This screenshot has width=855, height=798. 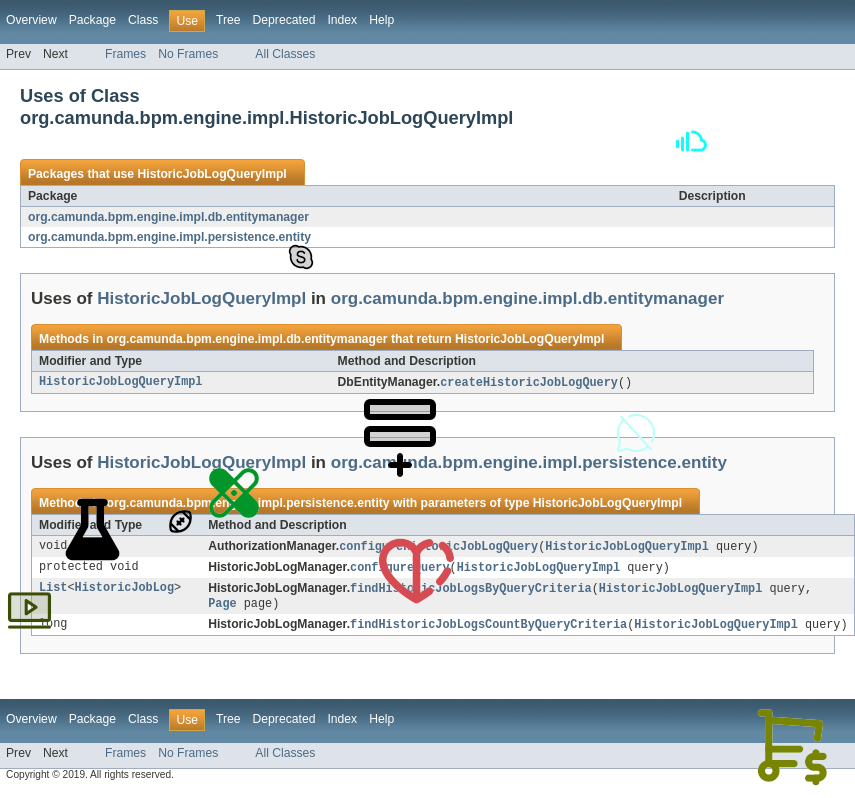 I want to click on open soundcloud app, so click(x=691, y=142).